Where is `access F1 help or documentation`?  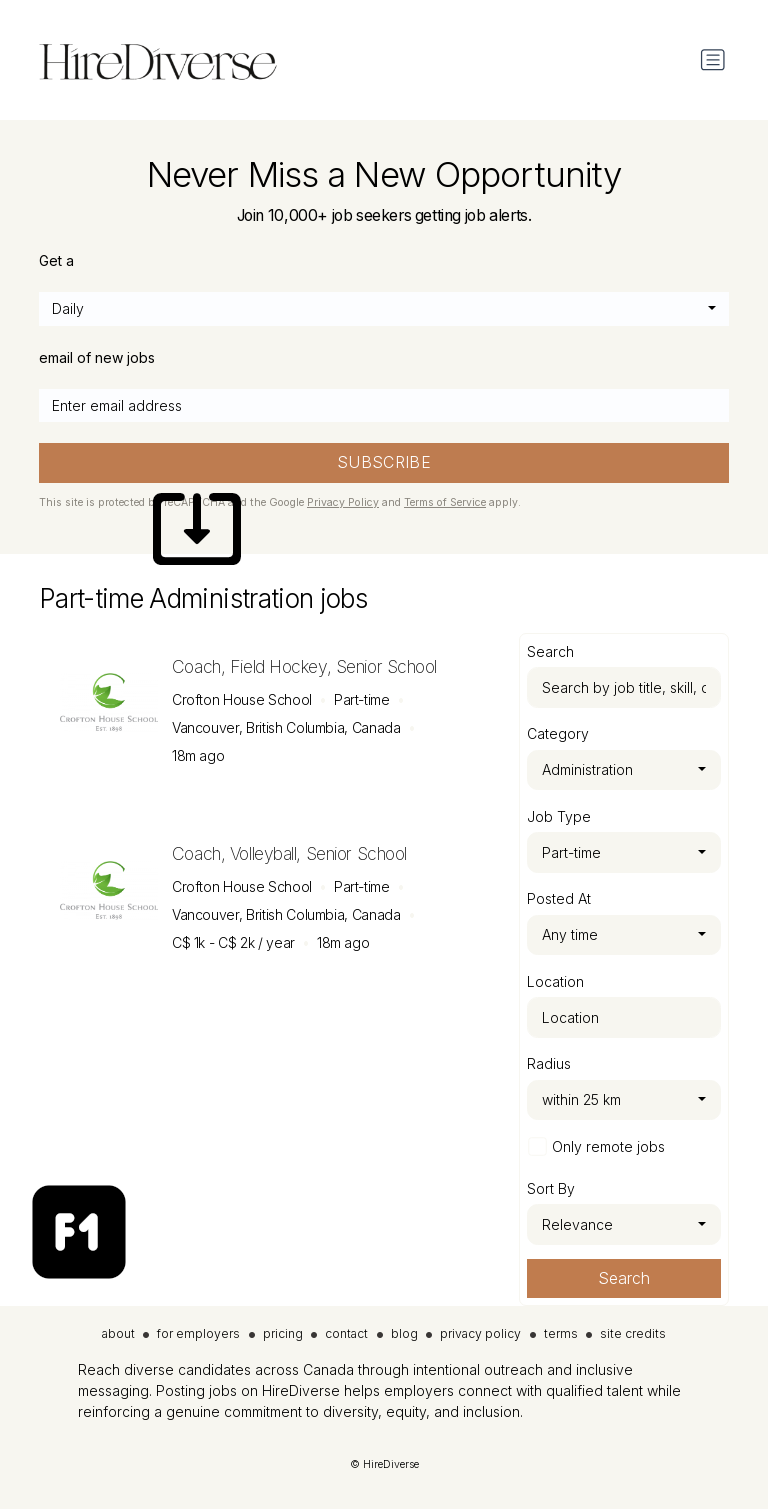
access F1 help or documentation is located at coordinates (79, 1232).